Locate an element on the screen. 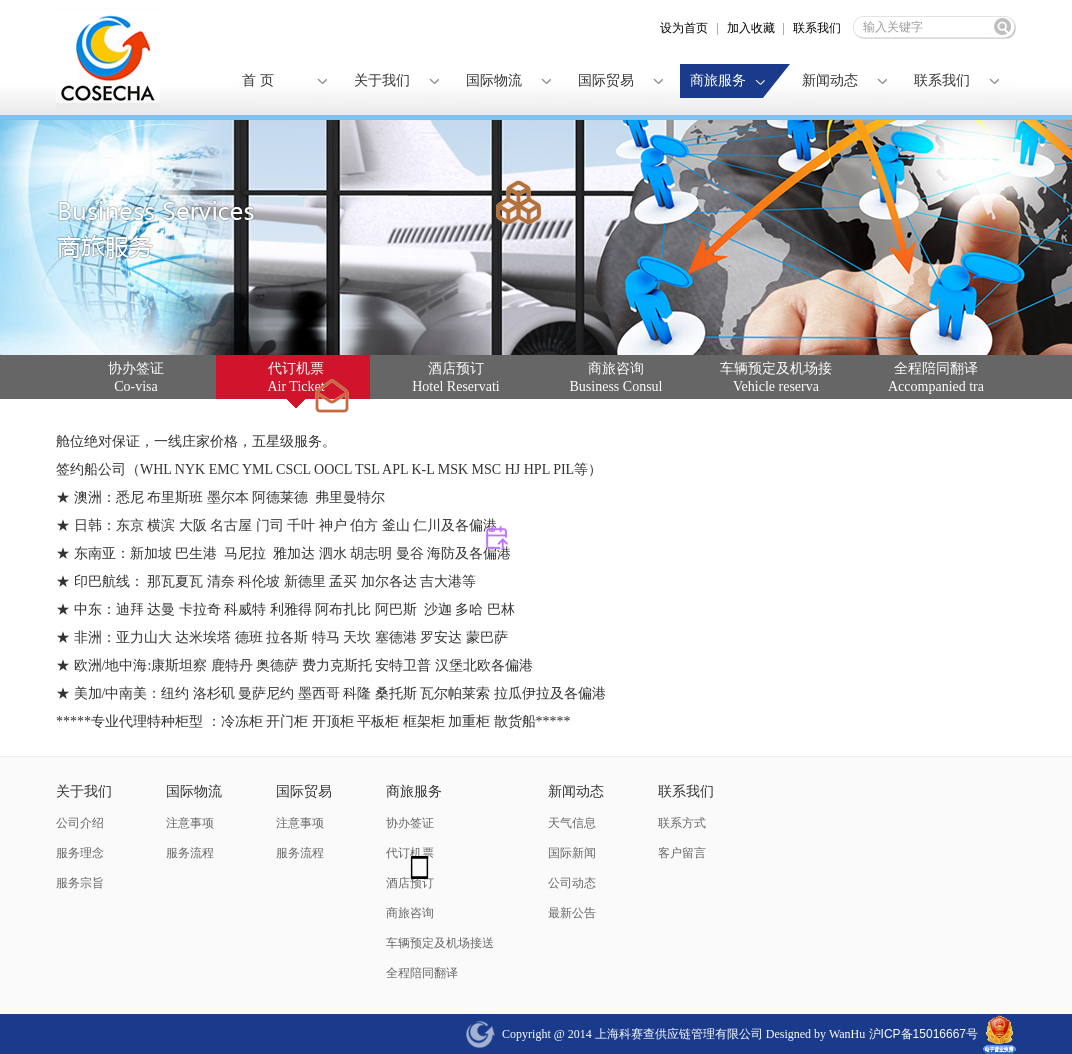  view inventory or packages is located at coordinates (518, 202).